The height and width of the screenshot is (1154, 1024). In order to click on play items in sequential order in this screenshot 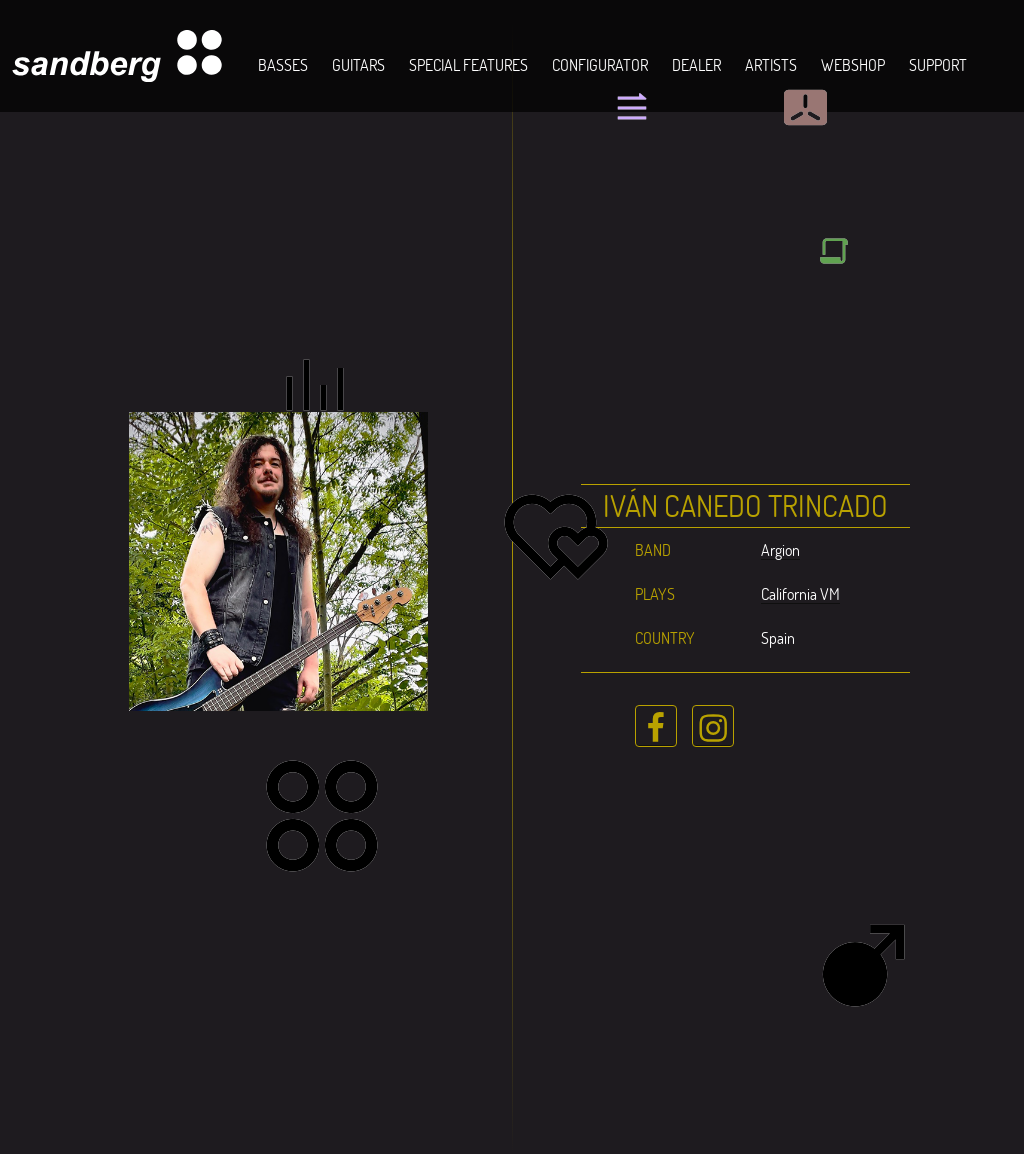, I will do `click(632, 108)`.